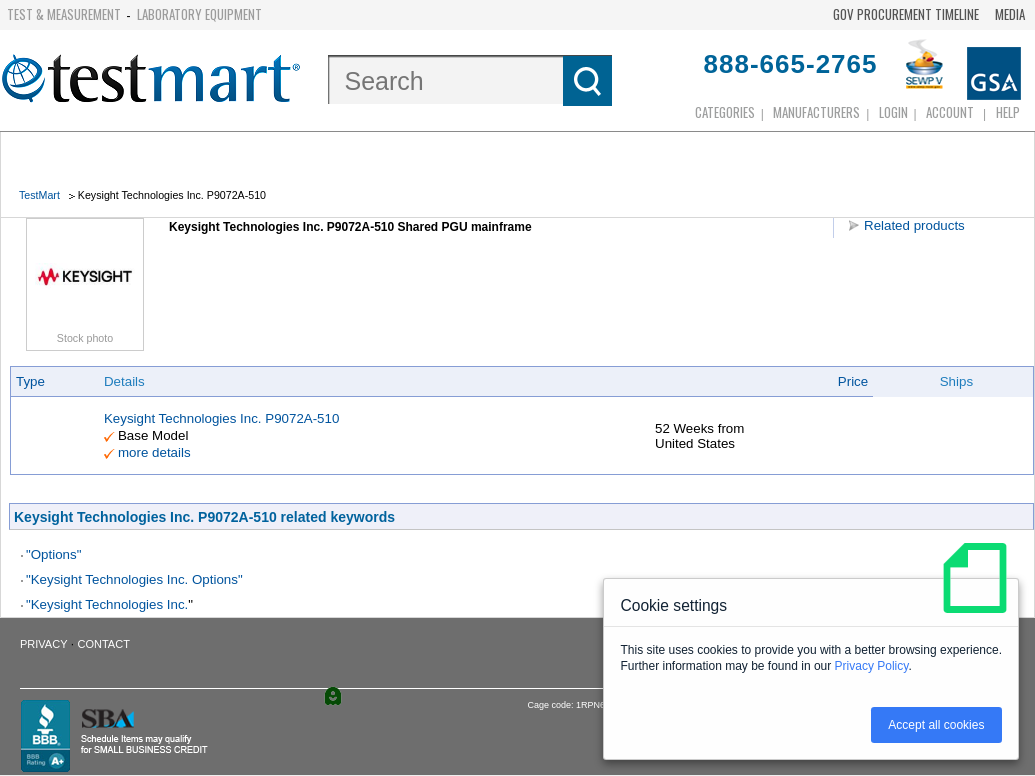 This screenshot has width=1035, height=776. I want to click on friendly ghost avatar or profile icon, so click(333, 696).